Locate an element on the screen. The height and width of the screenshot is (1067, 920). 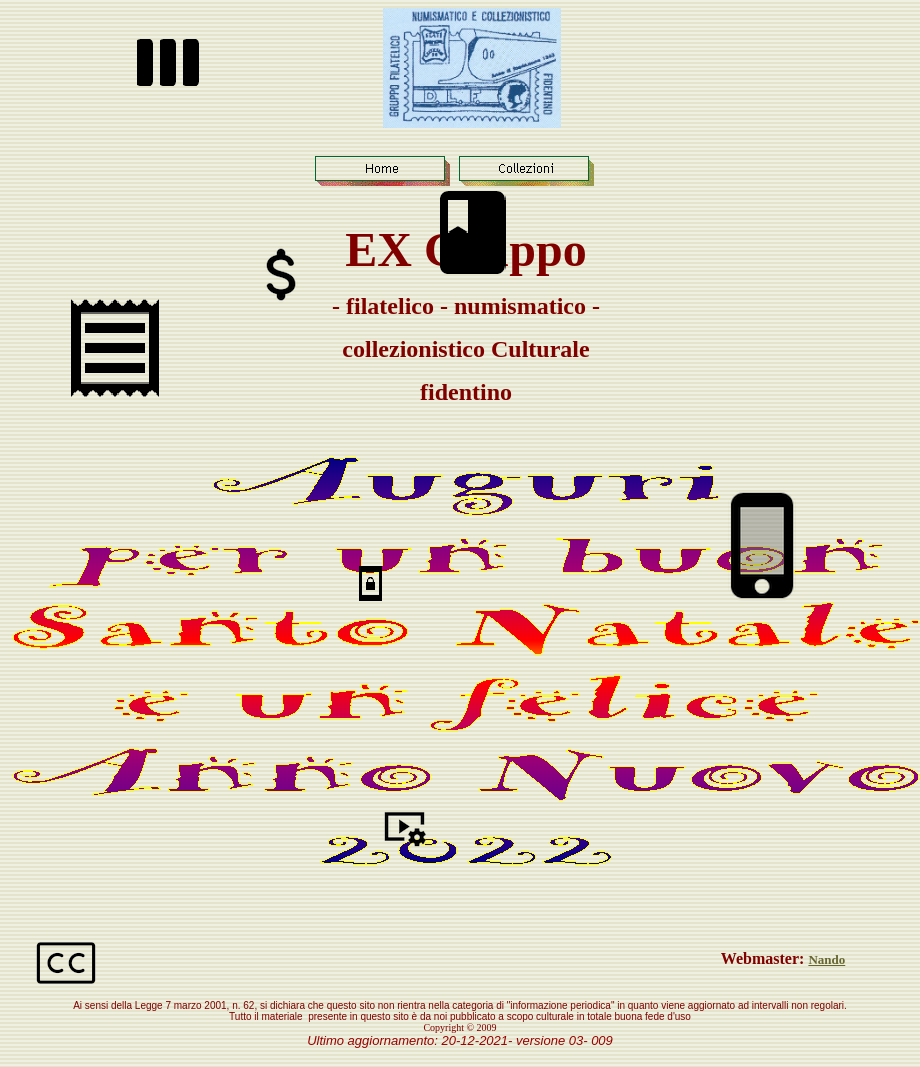
view or manage payment options is located at coordinates (282, 274).